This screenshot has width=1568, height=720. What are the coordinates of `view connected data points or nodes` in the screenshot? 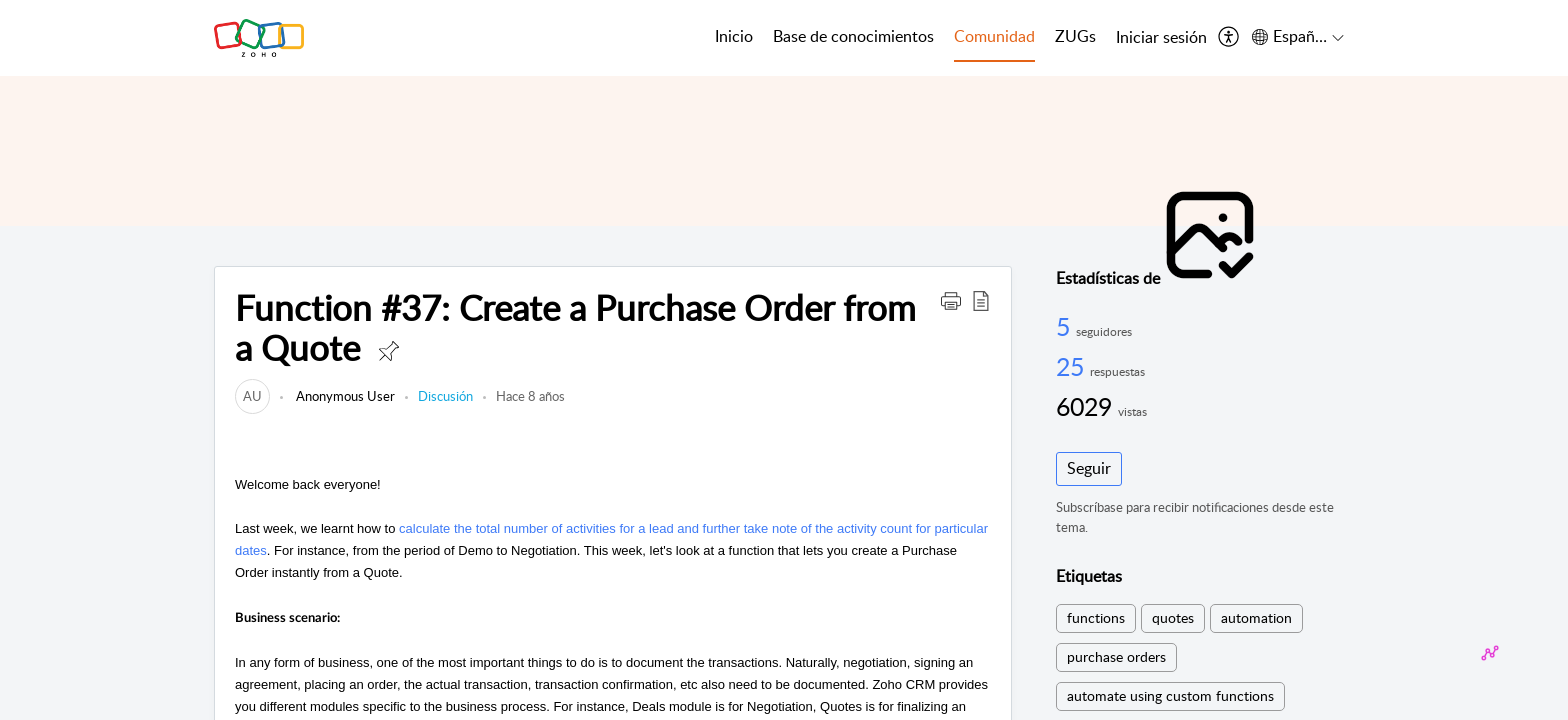 It's located at (1490, 653).